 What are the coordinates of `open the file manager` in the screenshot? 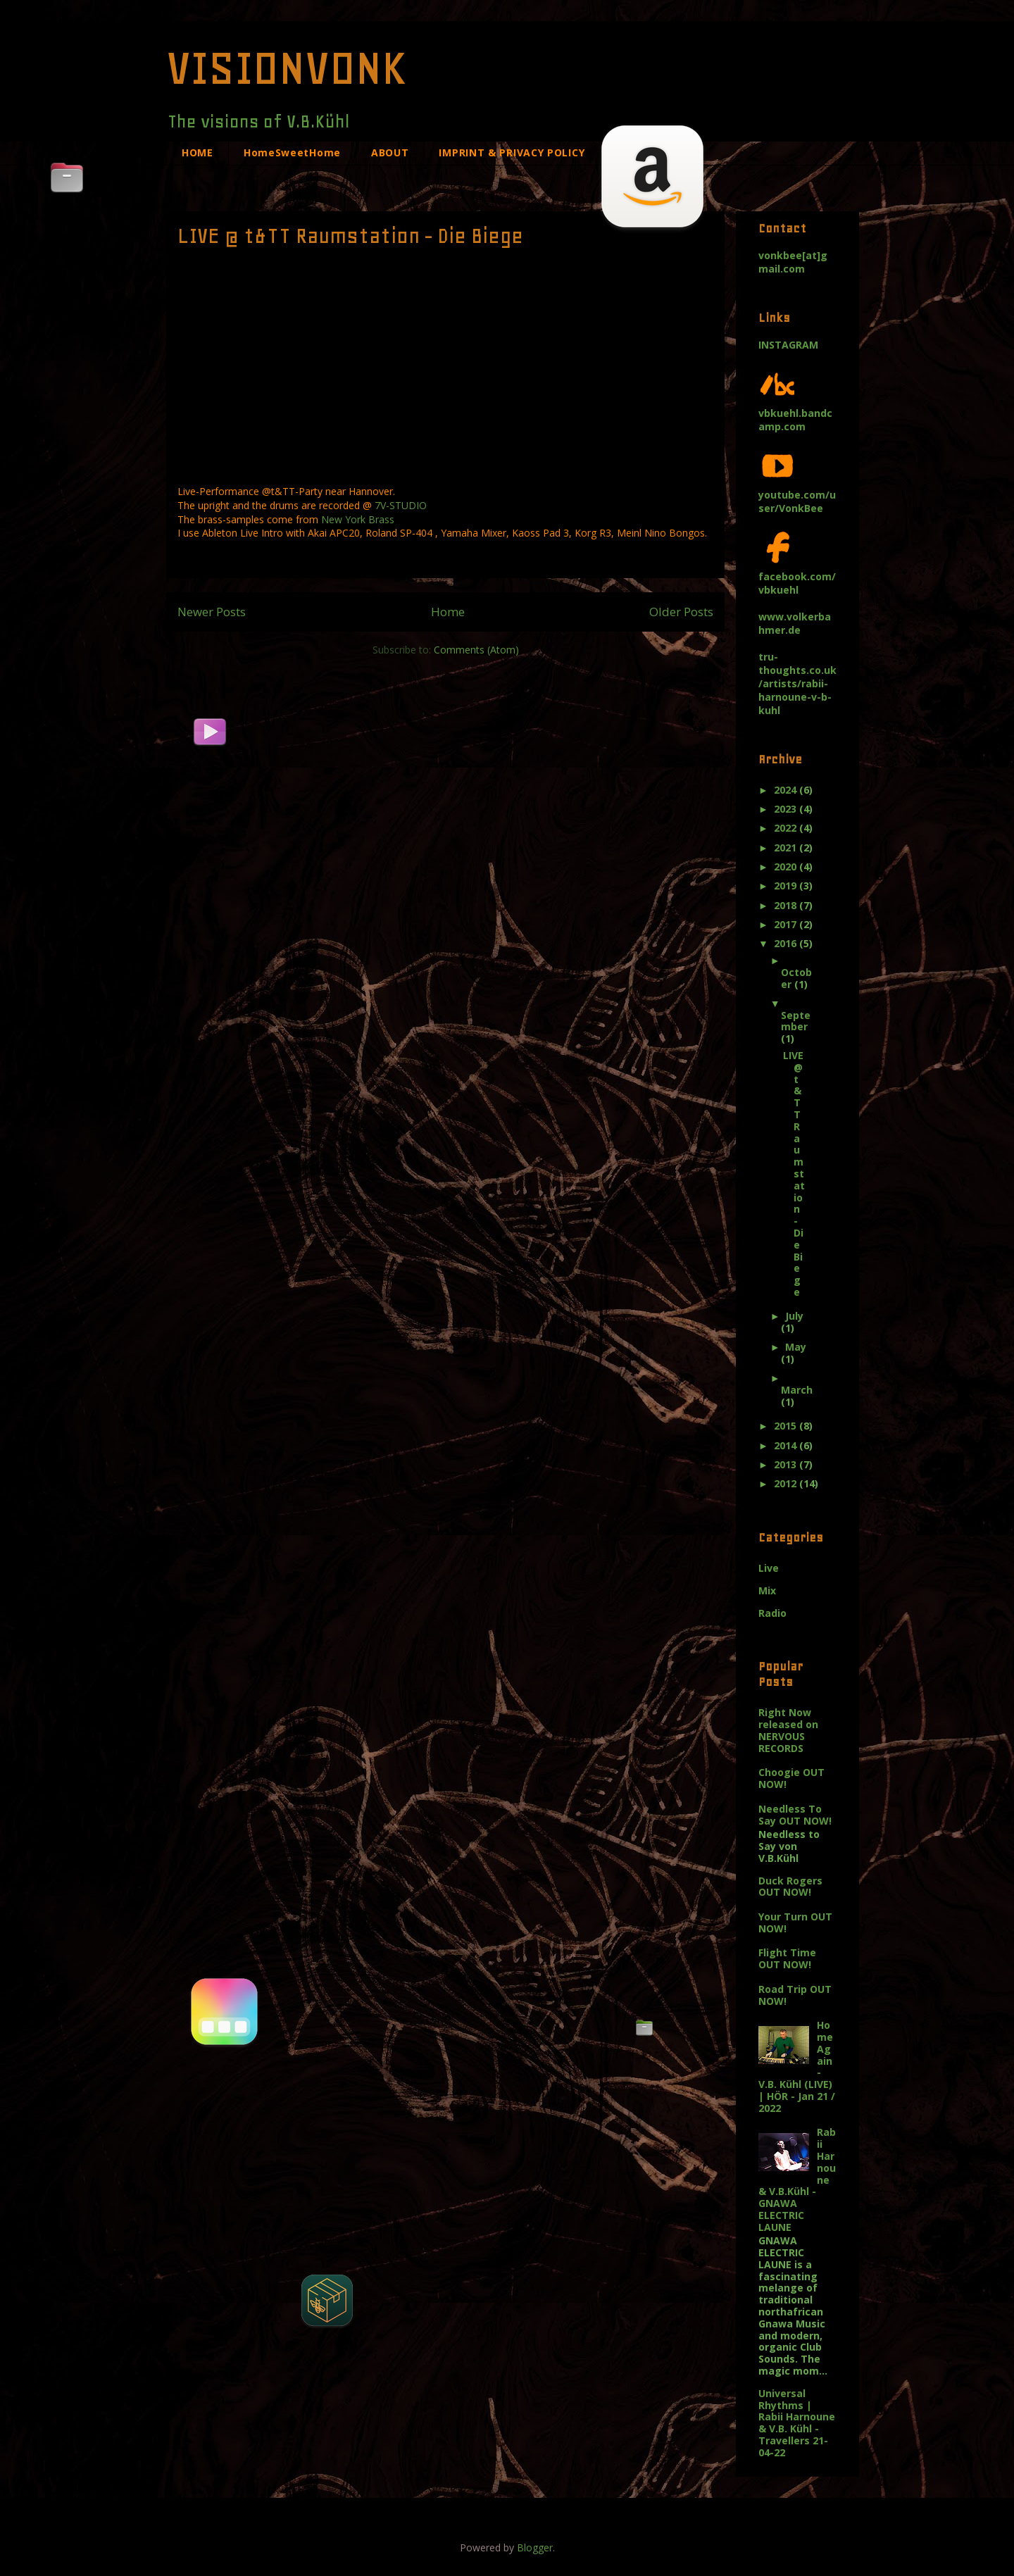 It's located at (644, 2027).